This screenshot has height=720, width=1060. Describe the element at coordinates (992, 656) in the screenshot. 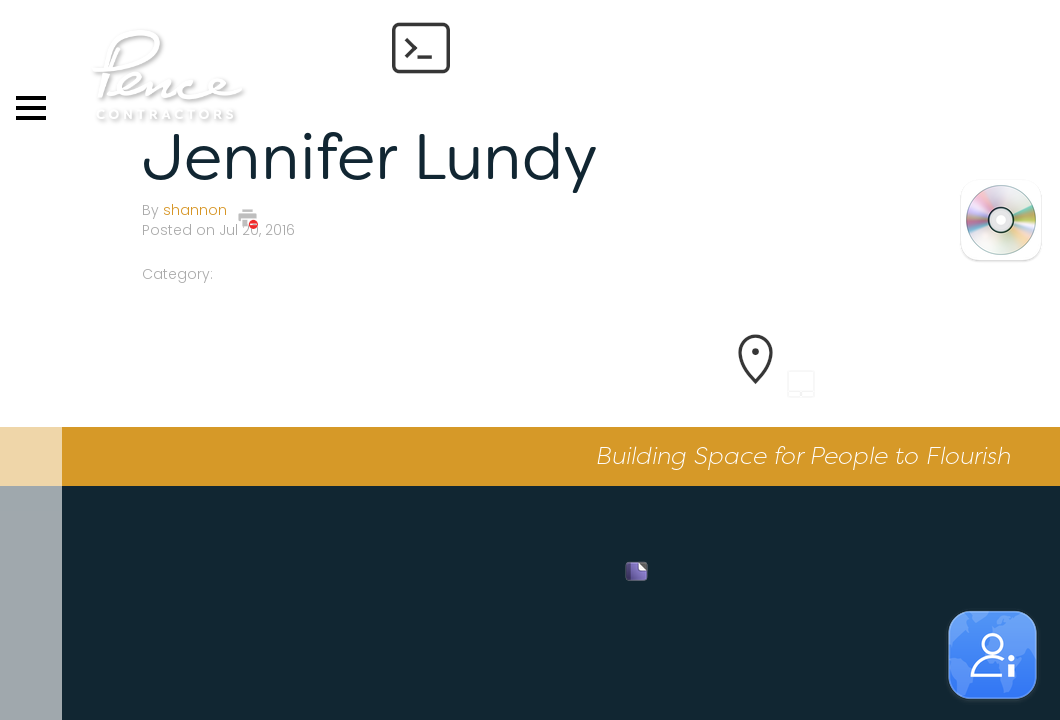

I see `manage connected online accounts` at that location.